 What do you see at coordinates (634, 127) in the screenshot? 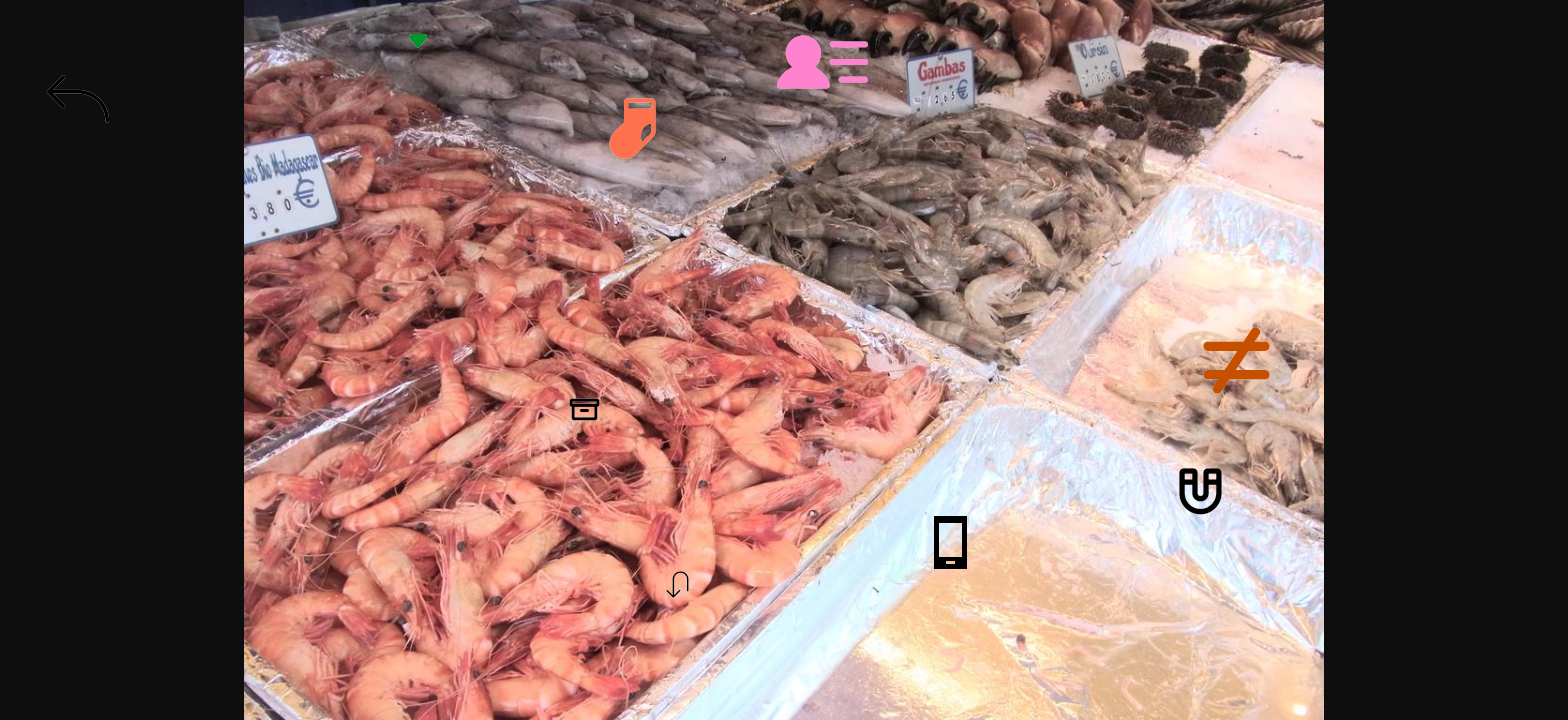
I see `browse clothing or apparel items` at bounding box center [634, 127].